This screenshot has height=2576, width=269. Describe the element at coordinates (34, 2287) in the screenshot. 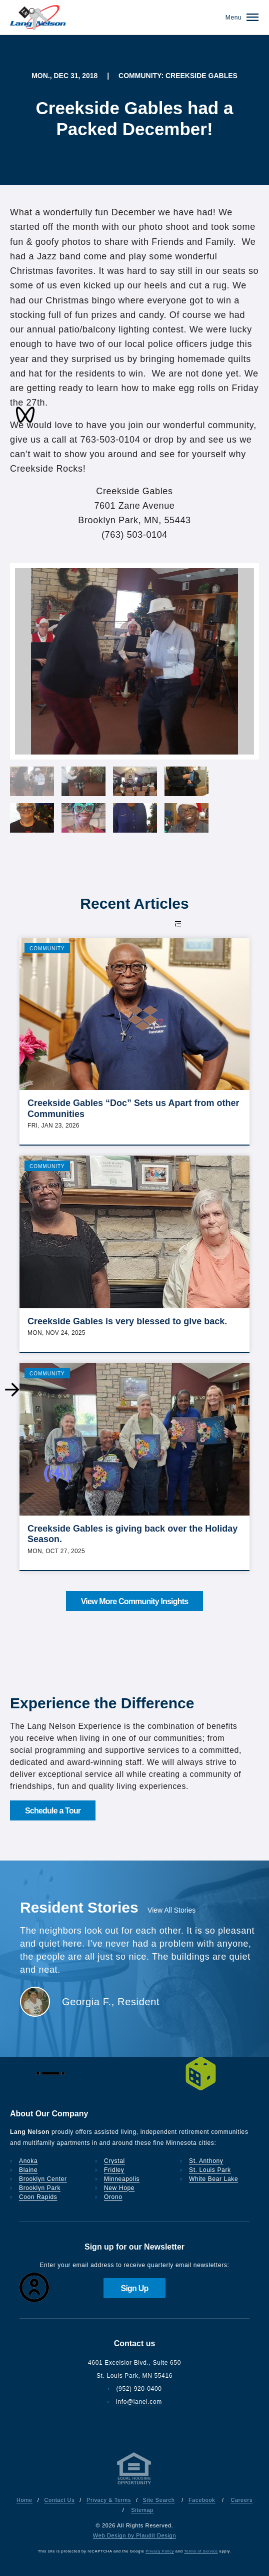

I see `access your account or profile` at that location.